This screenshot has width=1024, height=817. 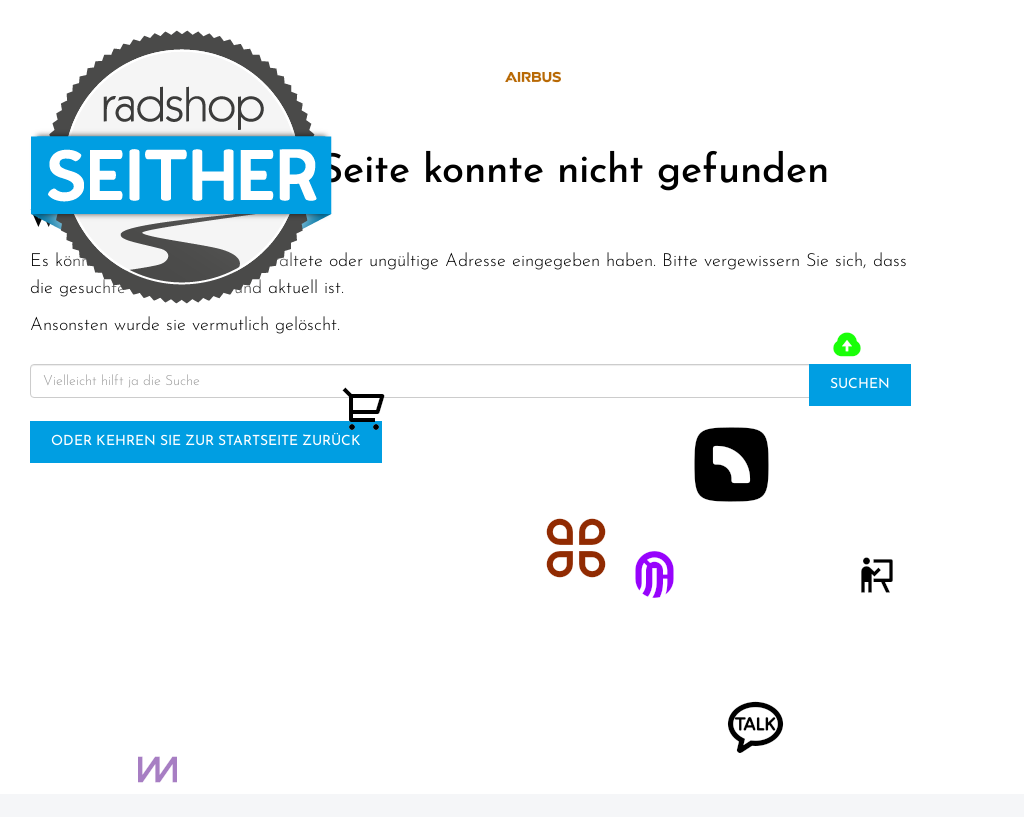 What do you see at coordinates (157, 769) in the screenshot?
I see `open ChartMogul analytics dashboard` at bounding box center [157, 769].